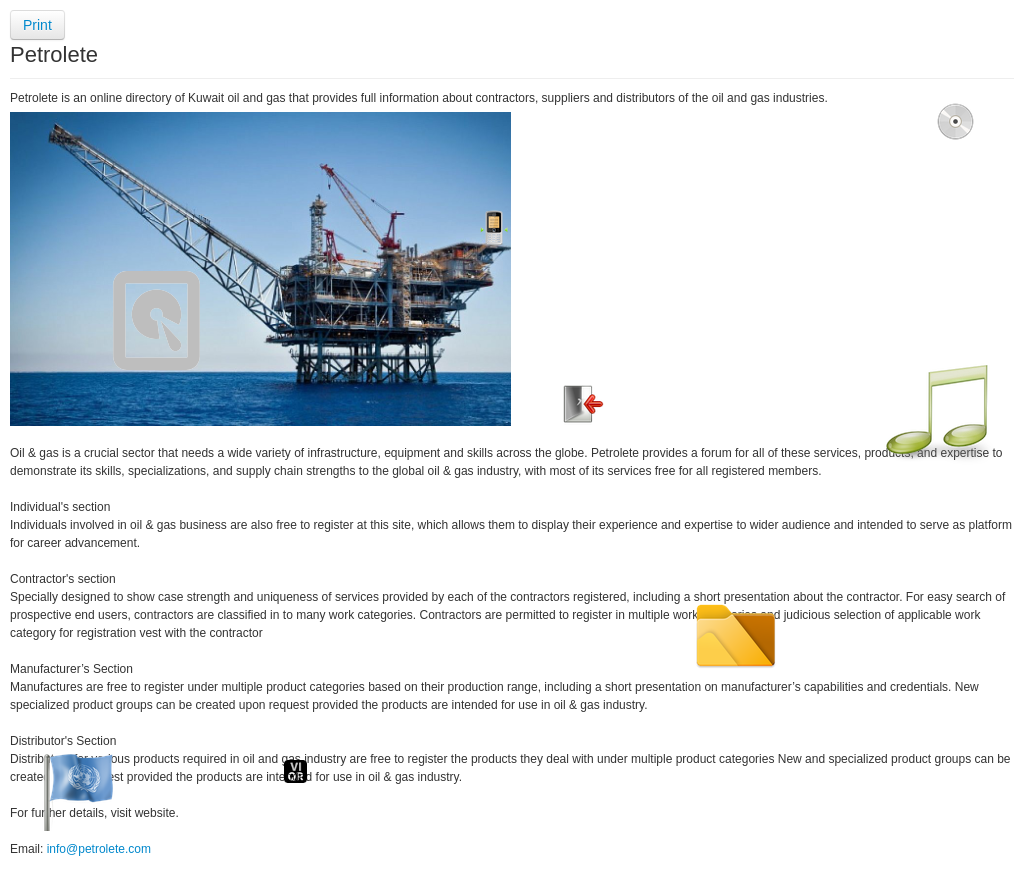 This screenshot has width=1024, height=873. Describe the element at coordinates (937, 411) in the screenshot. I see `indicates an audio file type` at that location.